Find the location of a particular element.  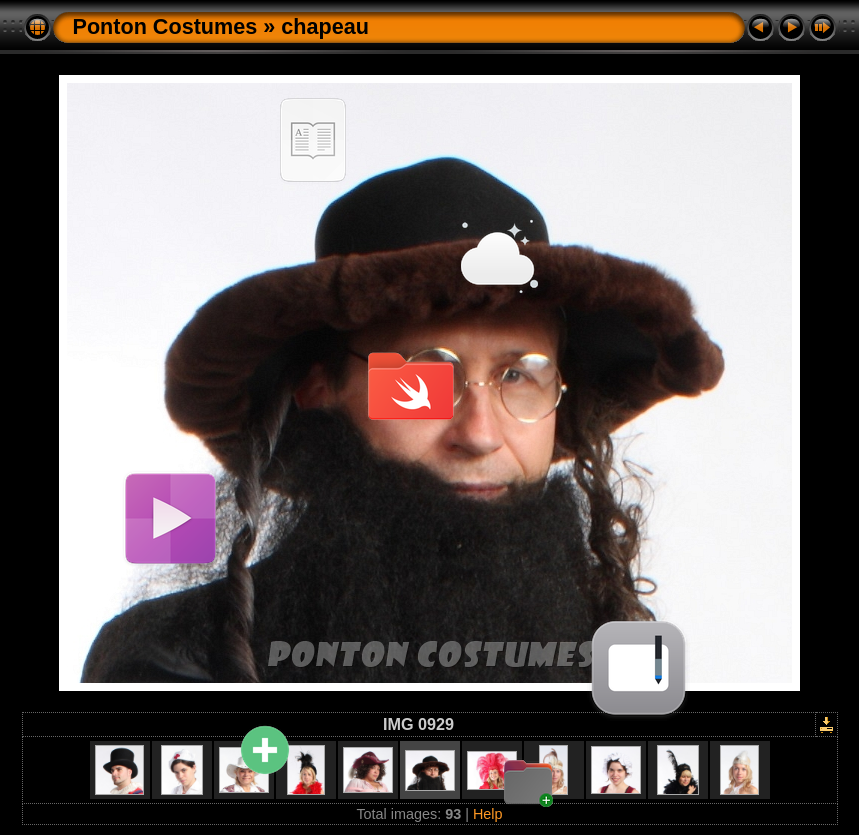

indicates overcast or cloudy conditions at night is located at coordinates (499, 256).